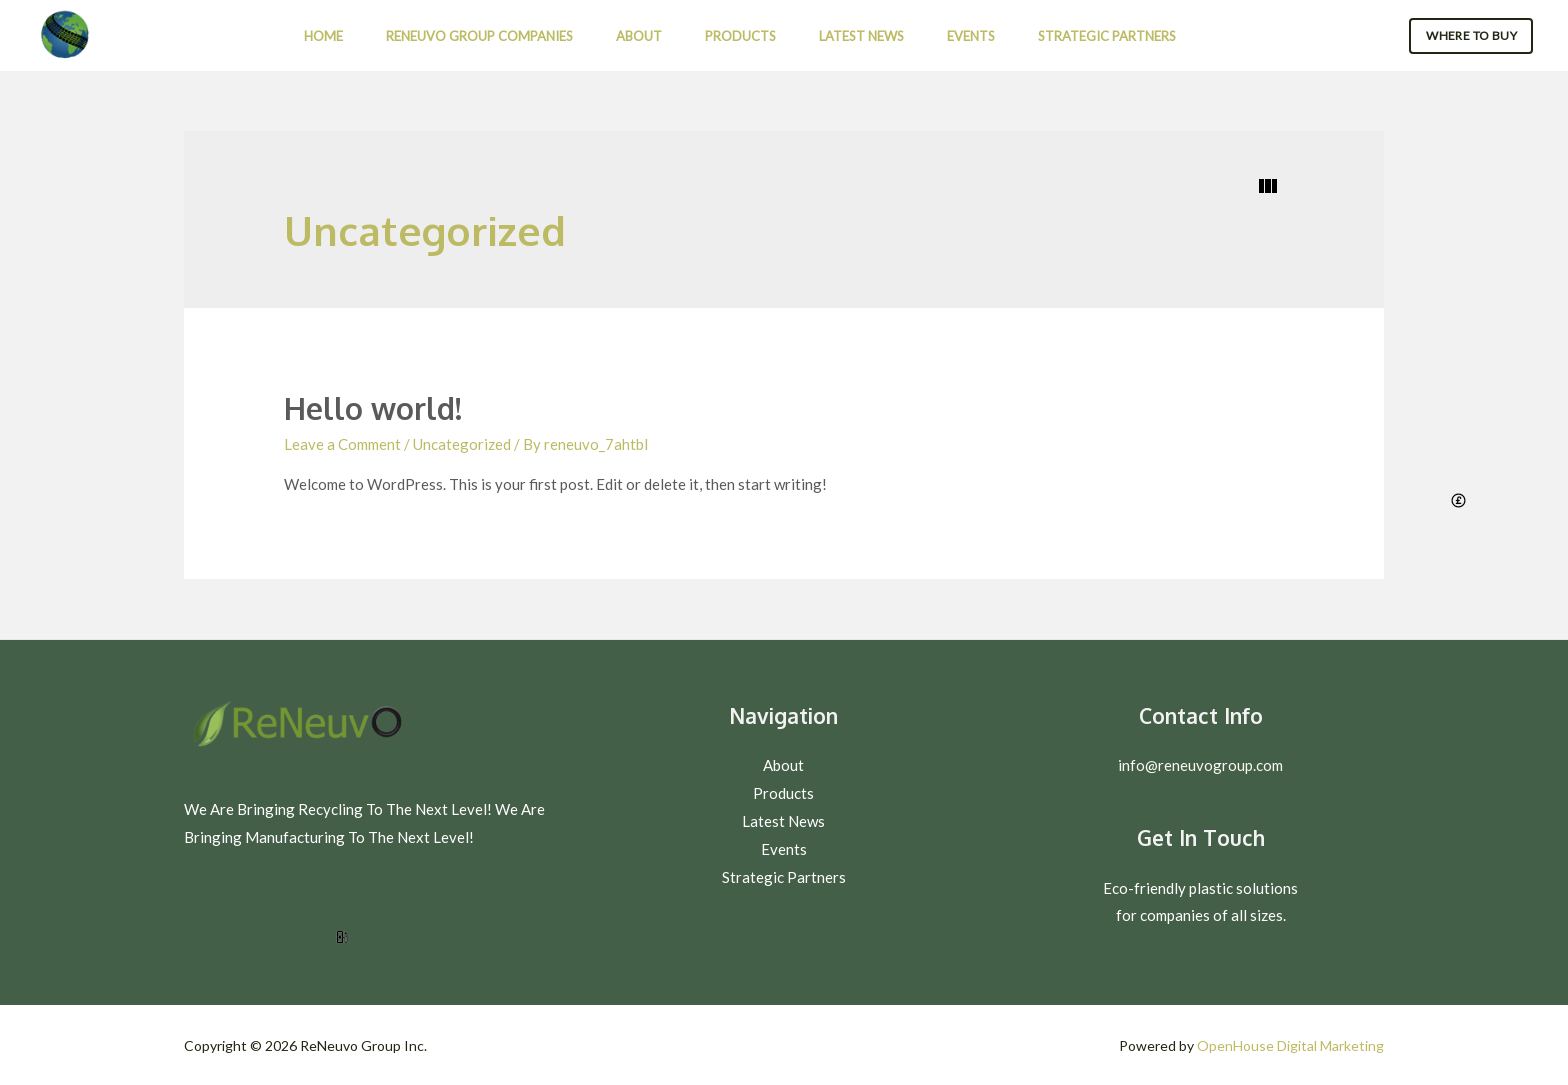 This screenshot has width=1568, height=1085. What do you see at coordinates (1458, 500) in the screenshot?
I see `view balance in british pounds` at bounding box center [1458, 500].